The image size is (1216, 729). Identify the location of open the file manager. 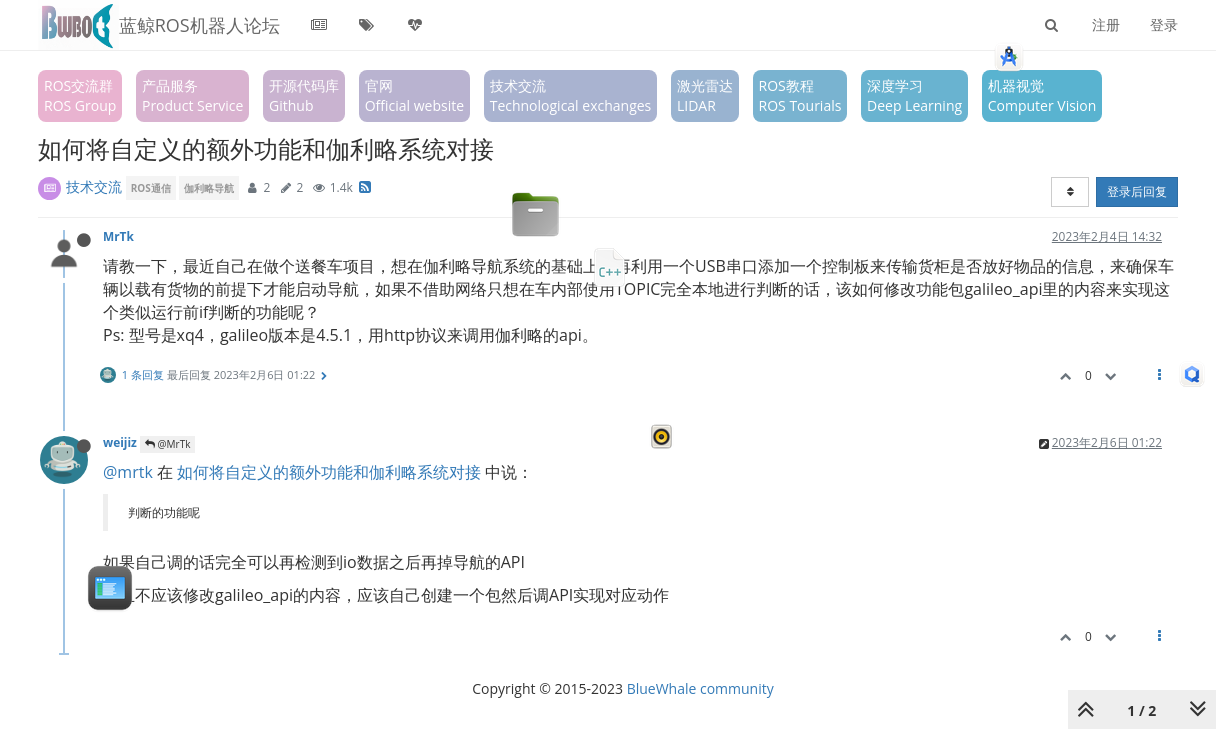
(535, 214).